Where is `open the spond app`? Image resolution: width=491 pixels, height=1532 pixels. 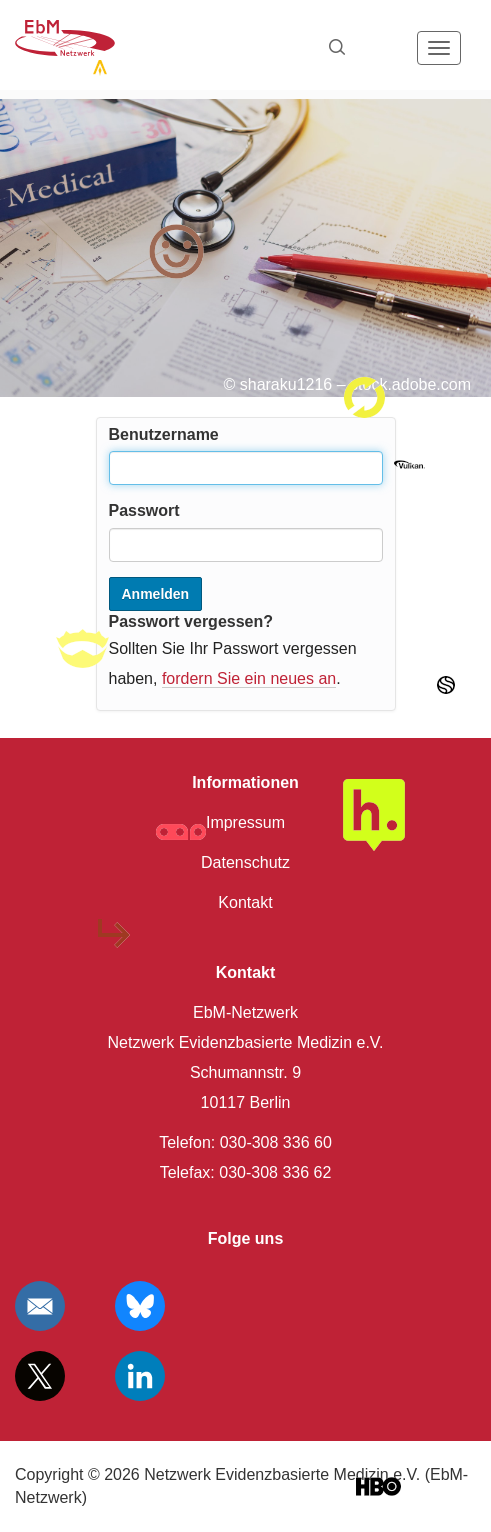 open the spond app is located at coordinates (446, 685).